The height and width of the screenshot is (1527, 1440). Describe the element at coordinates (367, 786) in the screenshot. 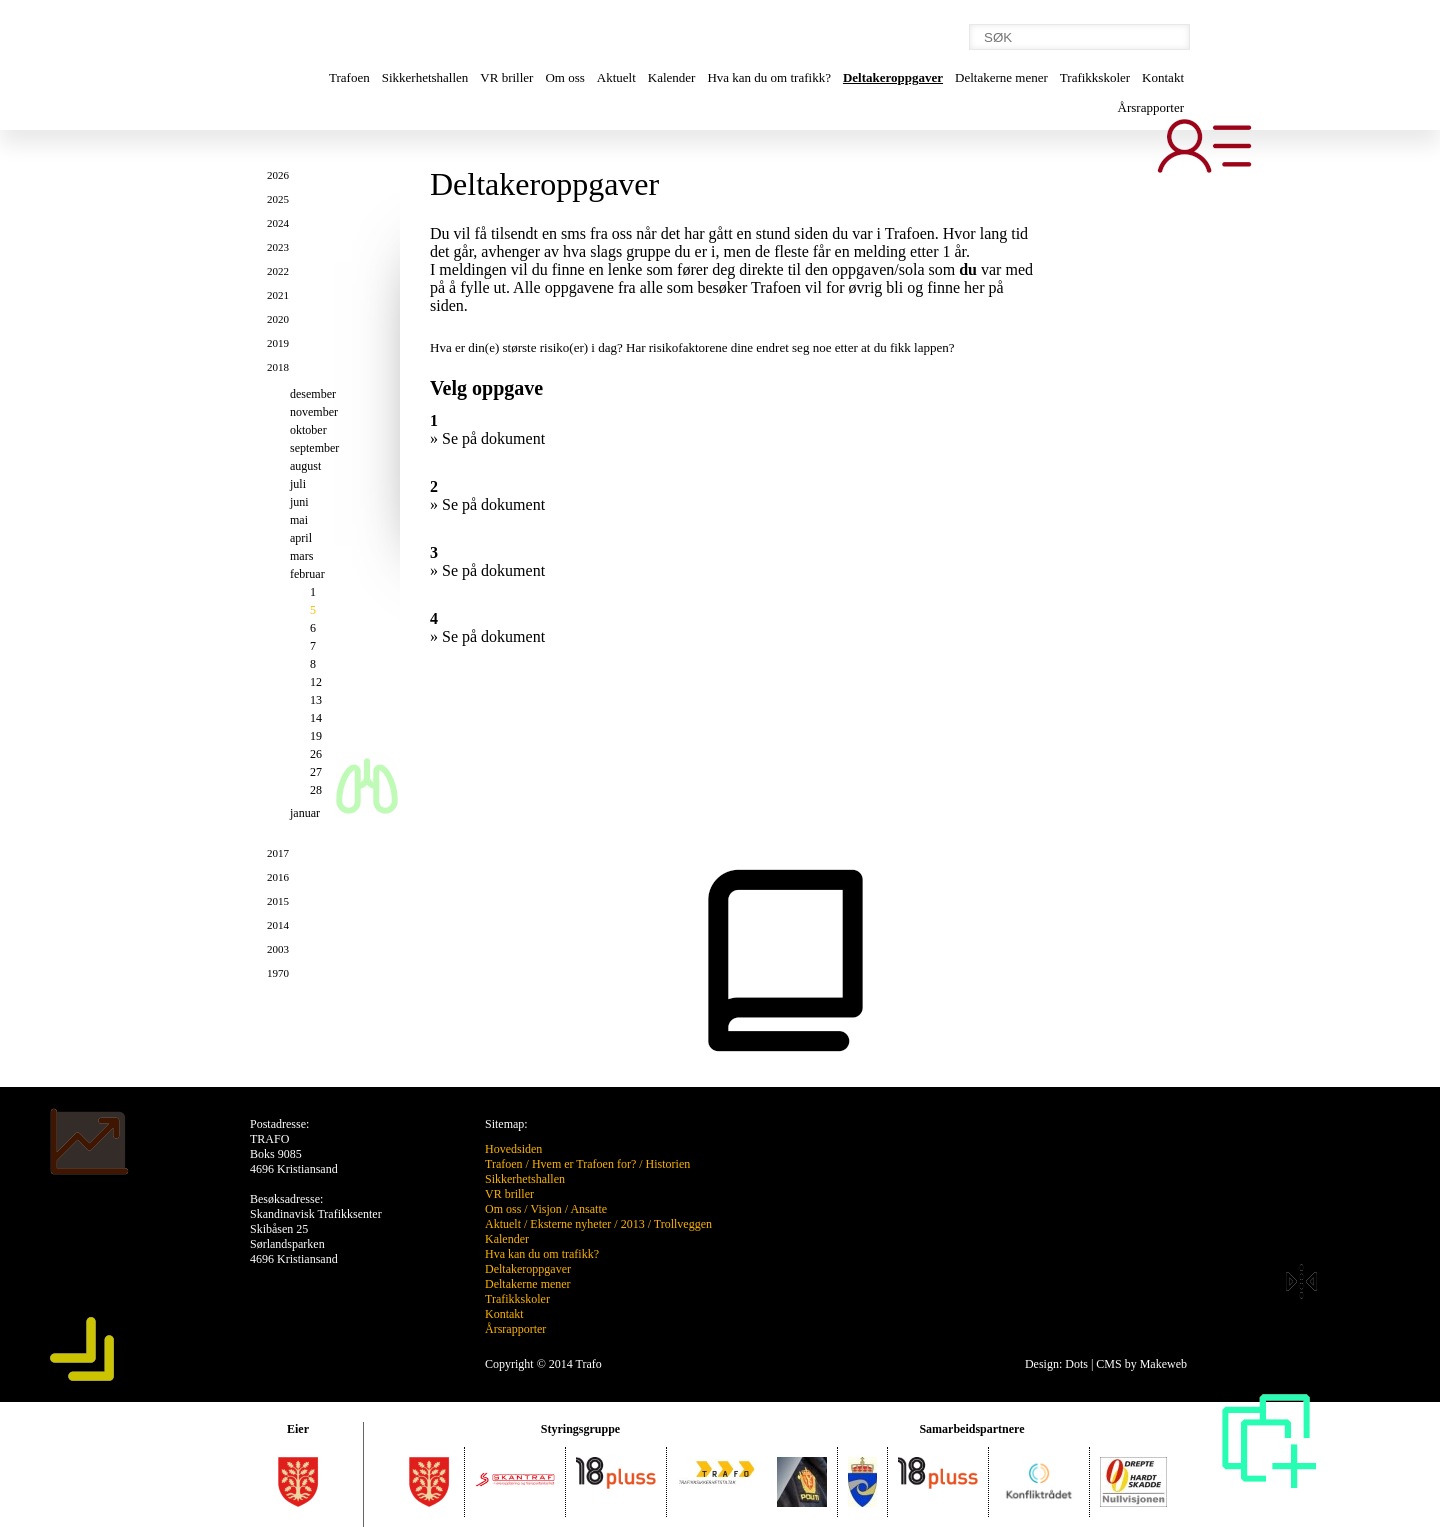

I see `access respiratory health information` at that location.